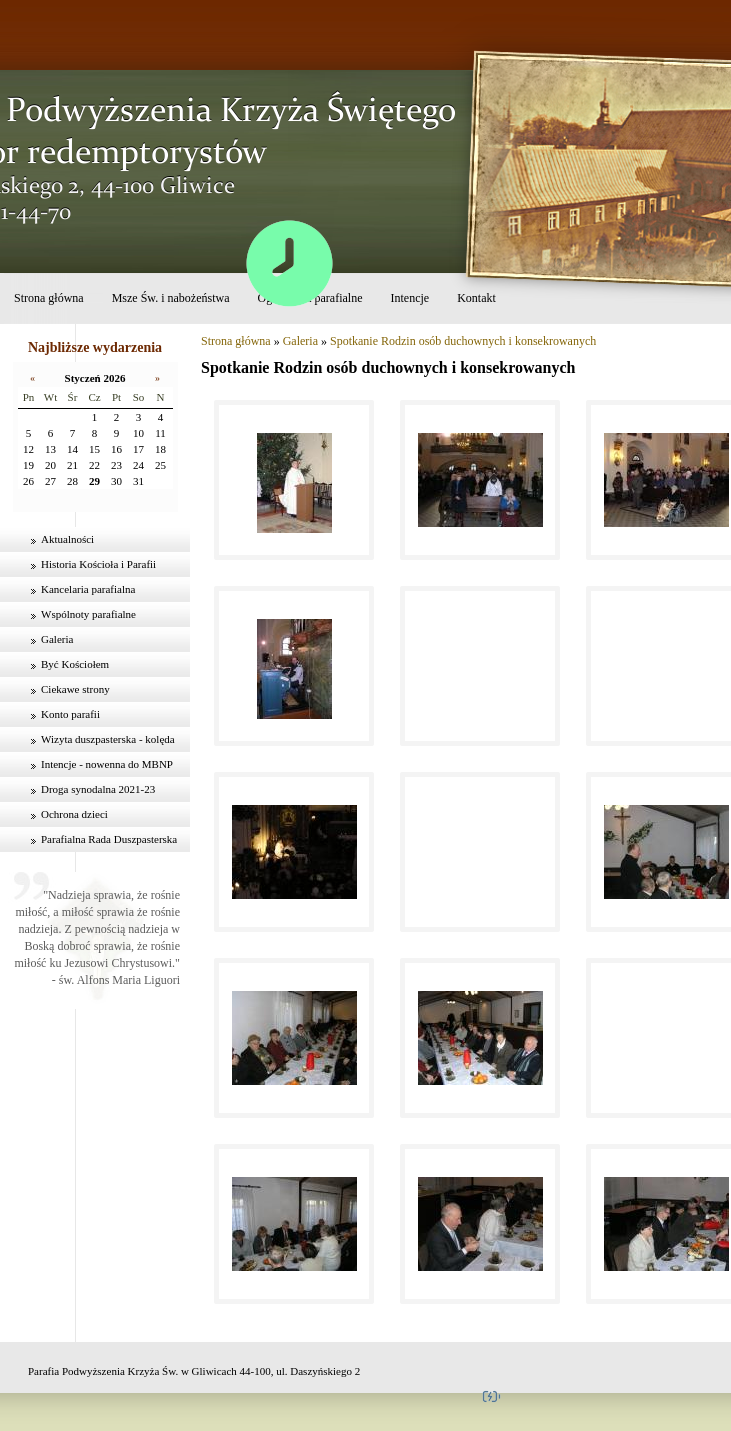 This screenshot has height=1431, width=731. I want to click on indicates device is currently charging, so click(491, 1396).